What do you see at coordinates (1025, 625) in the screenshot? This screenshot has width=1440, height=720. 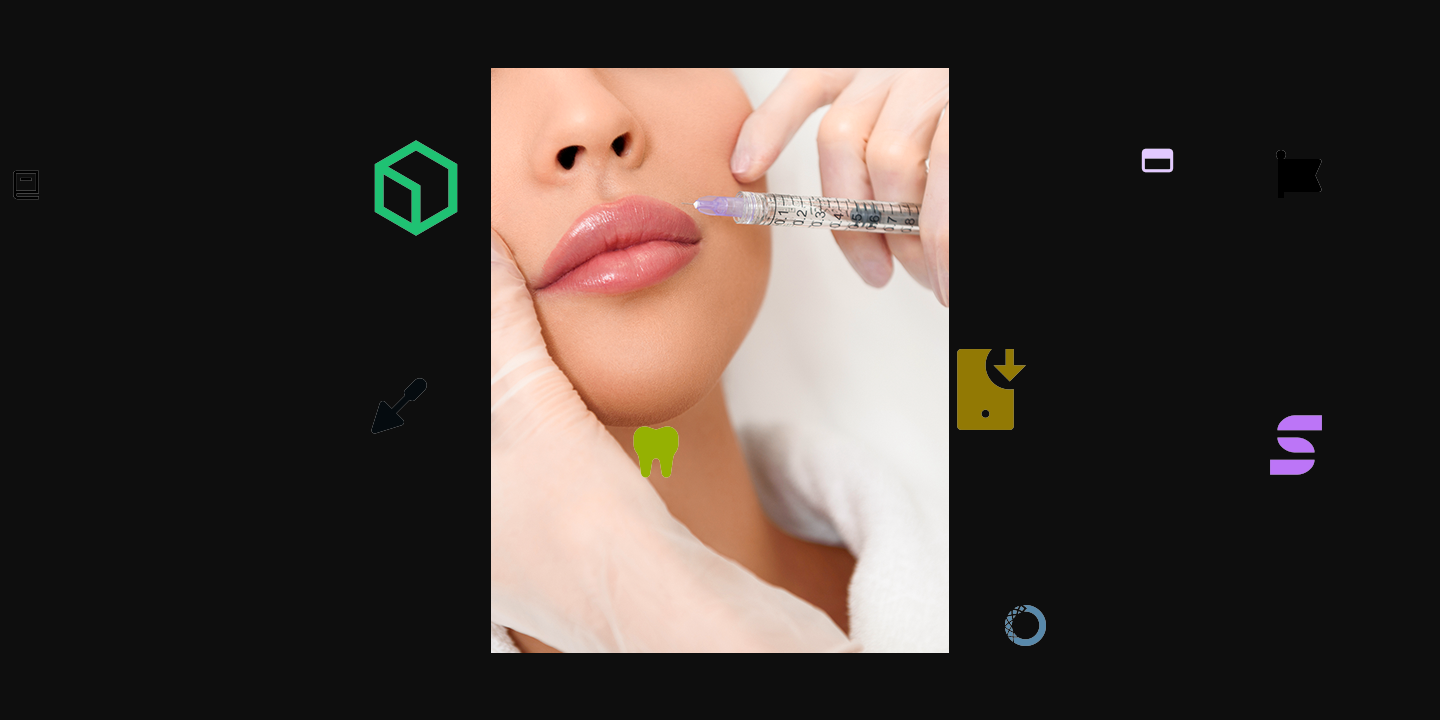 I see `open anaconda navigator` at bounding box center [1025, 625].